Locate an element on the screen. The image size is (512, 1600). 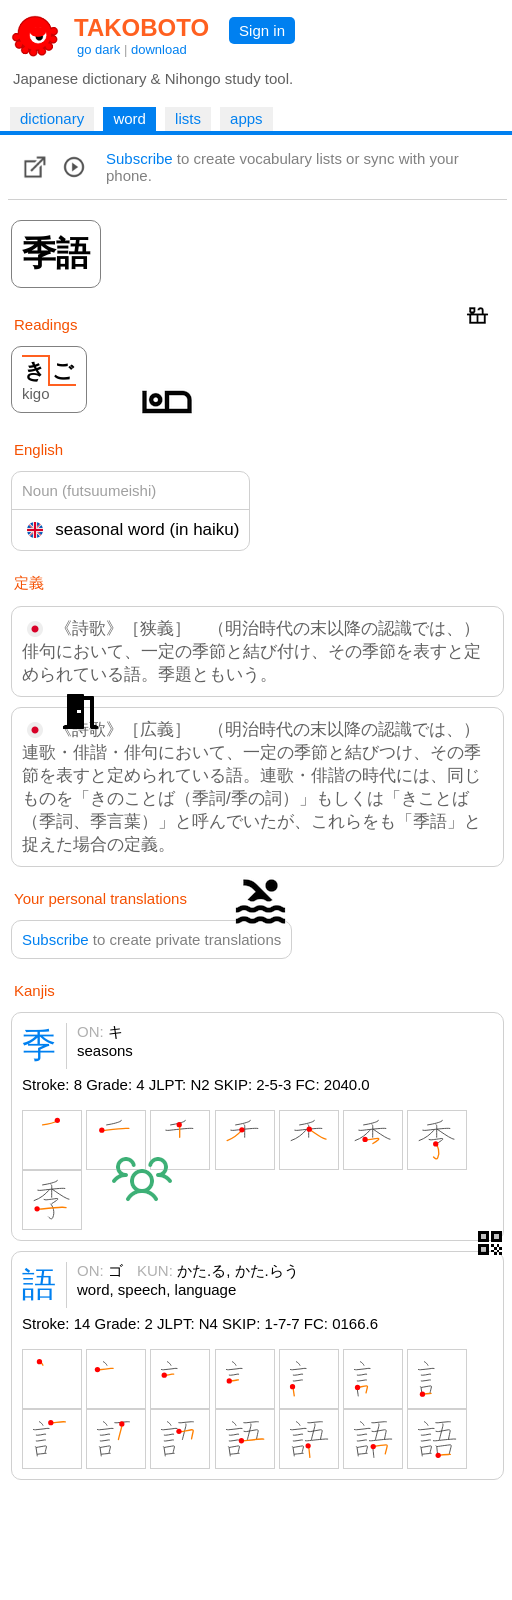
enter or access a meeting room is located at coordinates (80, 711).